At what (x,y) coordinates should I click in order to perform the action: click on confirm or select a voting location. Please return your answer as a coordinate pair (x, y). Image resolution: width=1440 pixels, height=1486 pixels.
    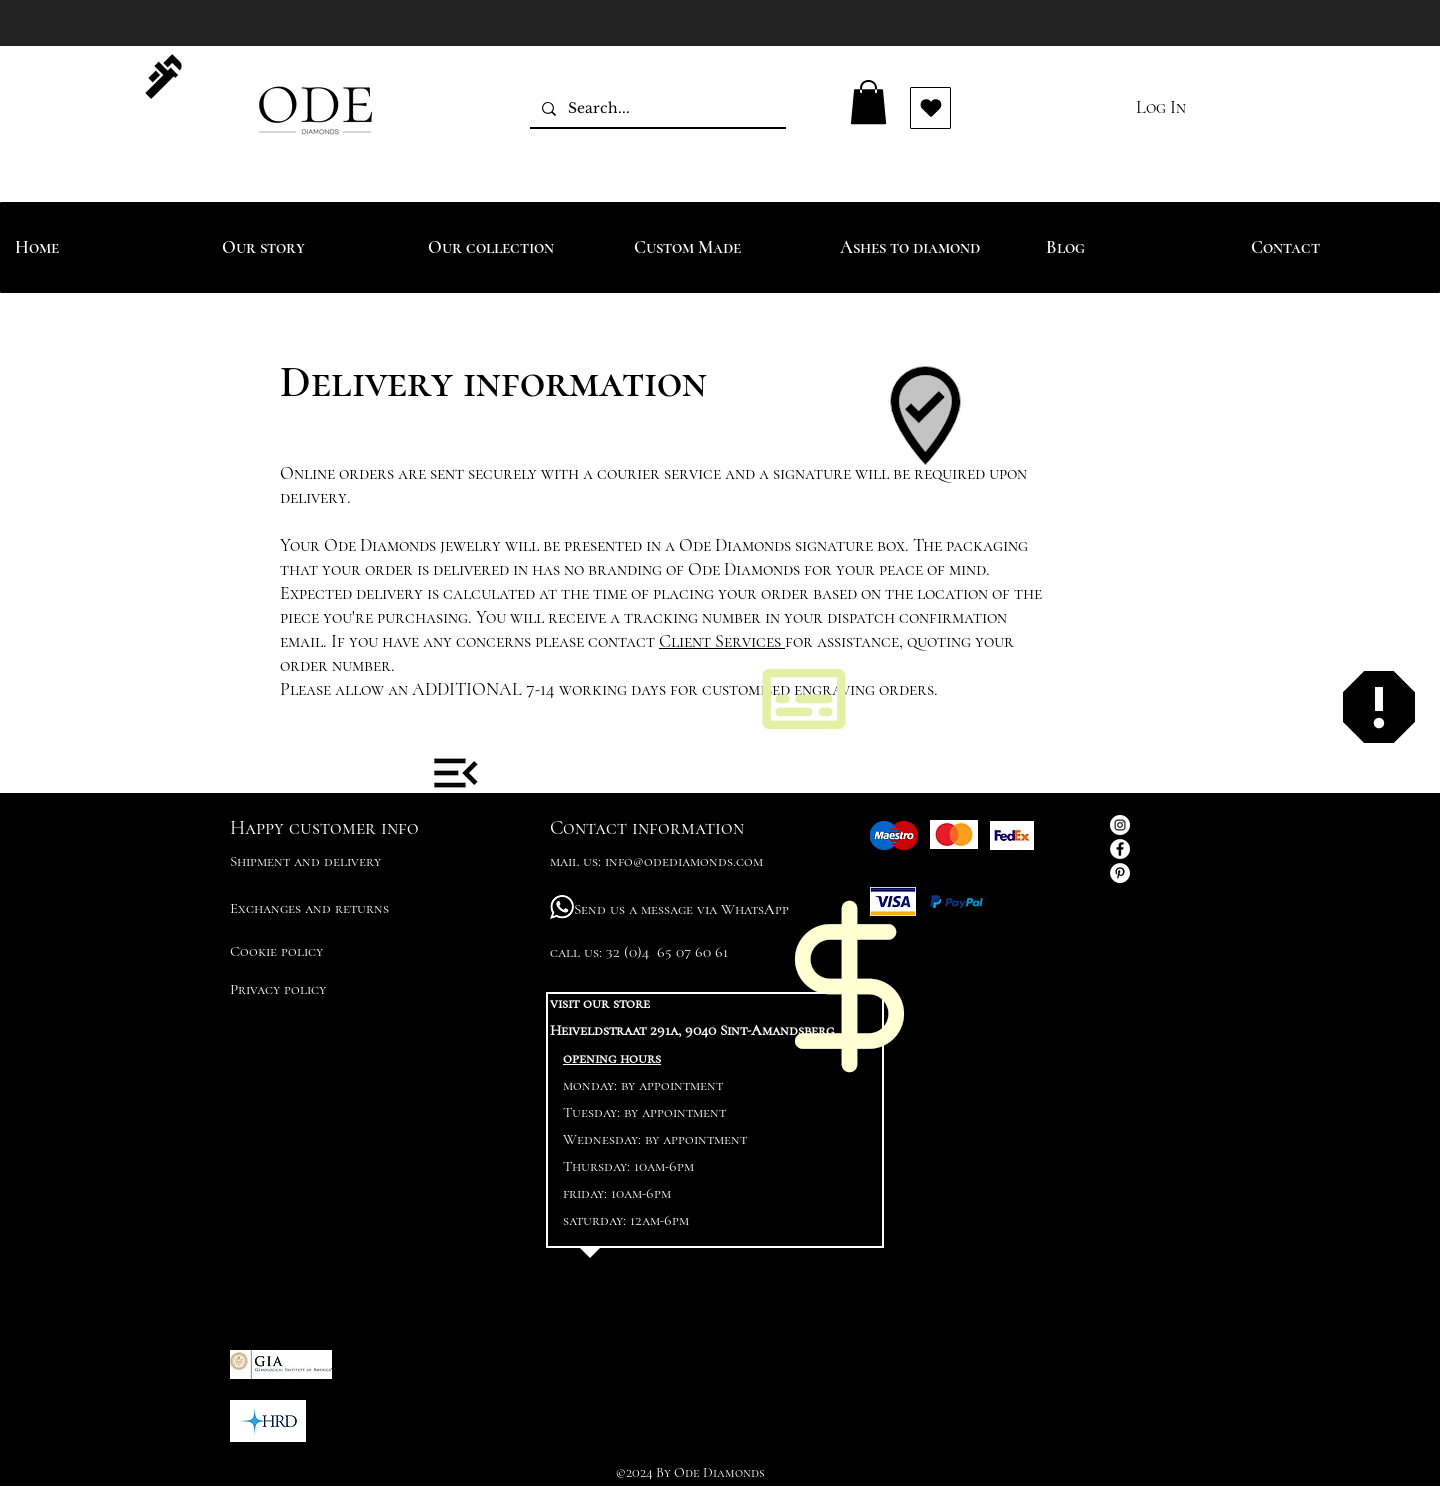
    Looking at the image, I should click on (925, 414).